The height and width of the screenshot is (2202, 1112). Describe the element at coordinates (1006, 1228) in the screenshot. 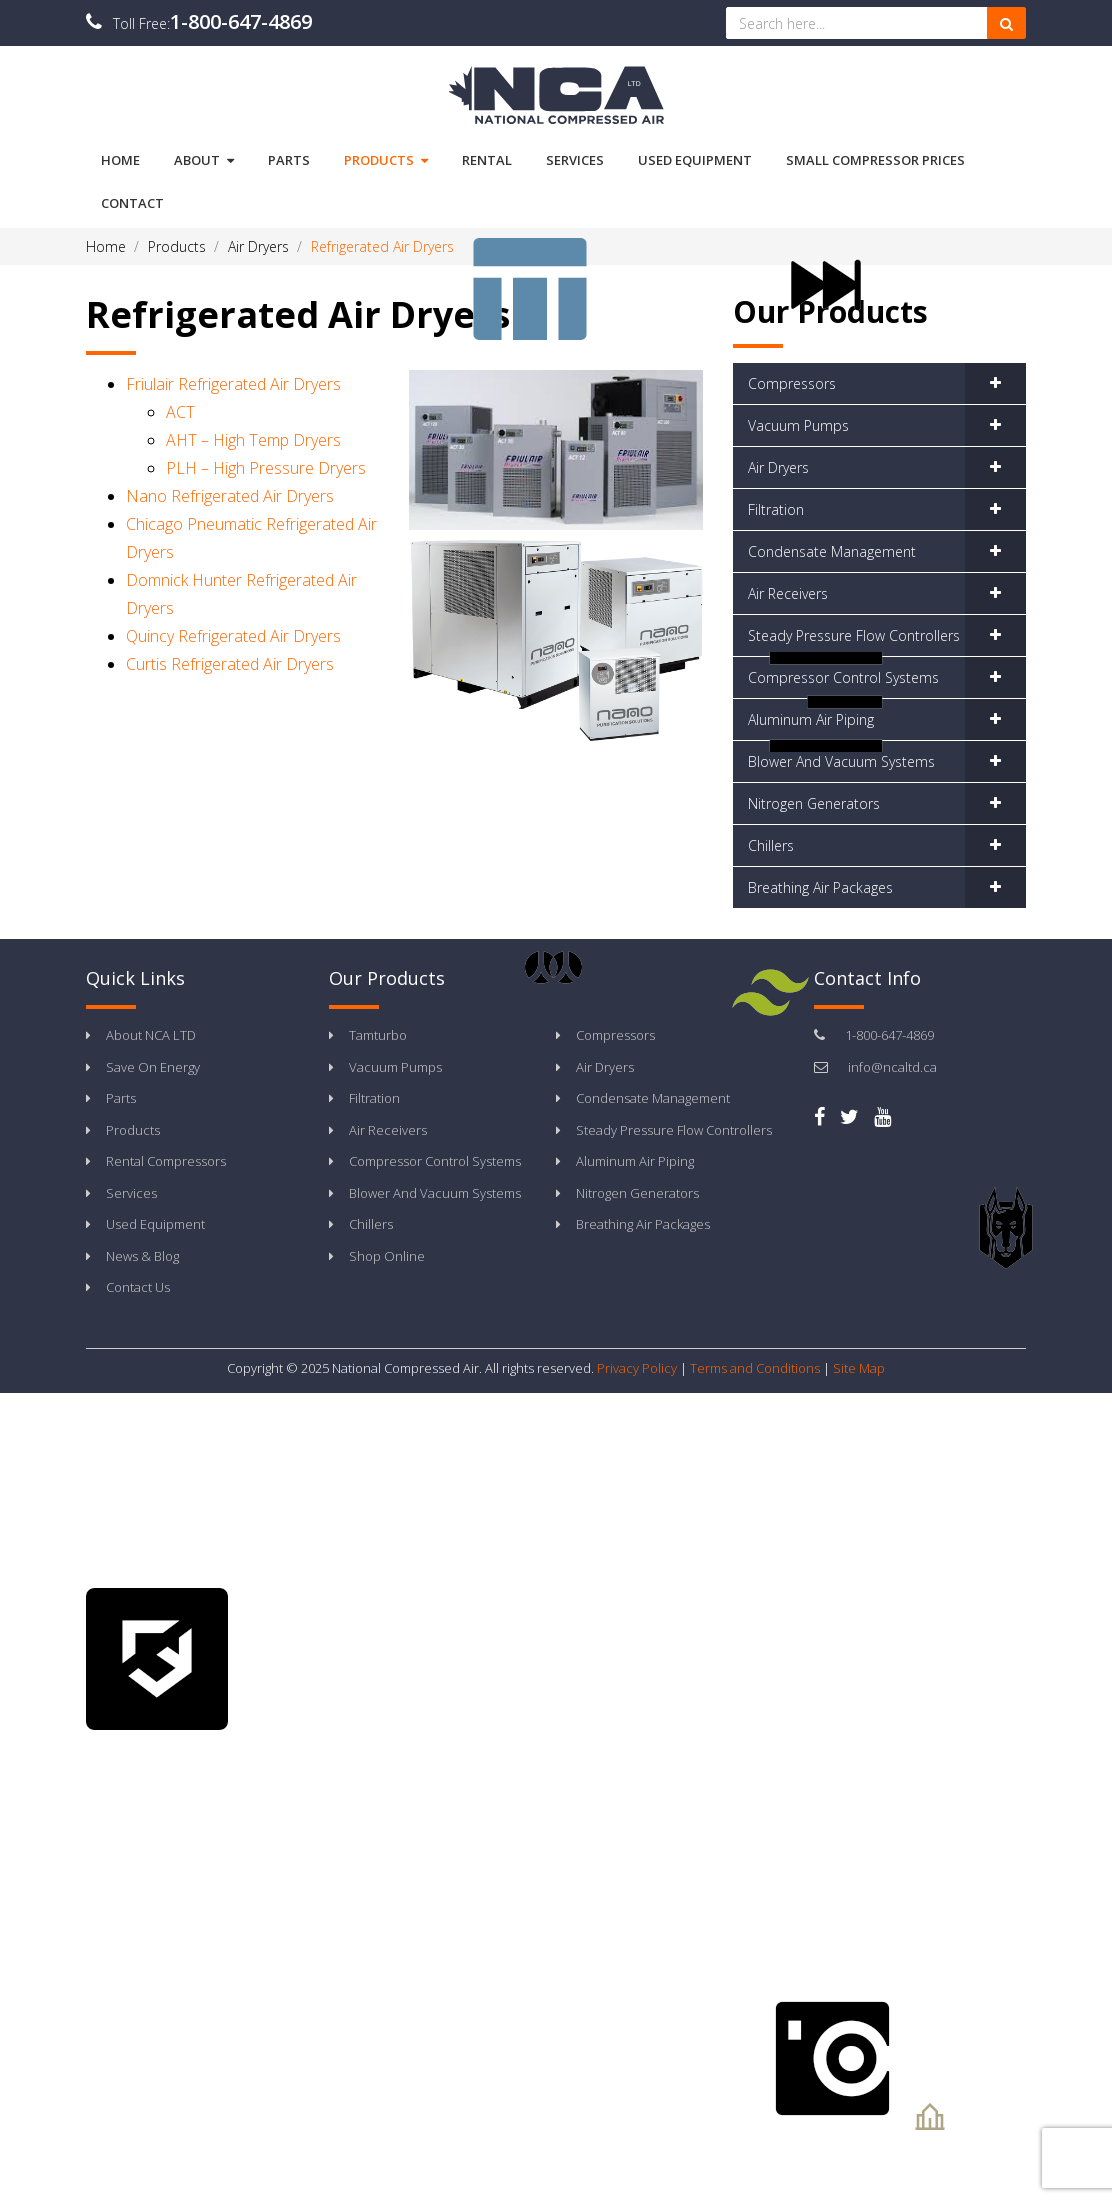

I see `access Snyk security dashboard` at that location.